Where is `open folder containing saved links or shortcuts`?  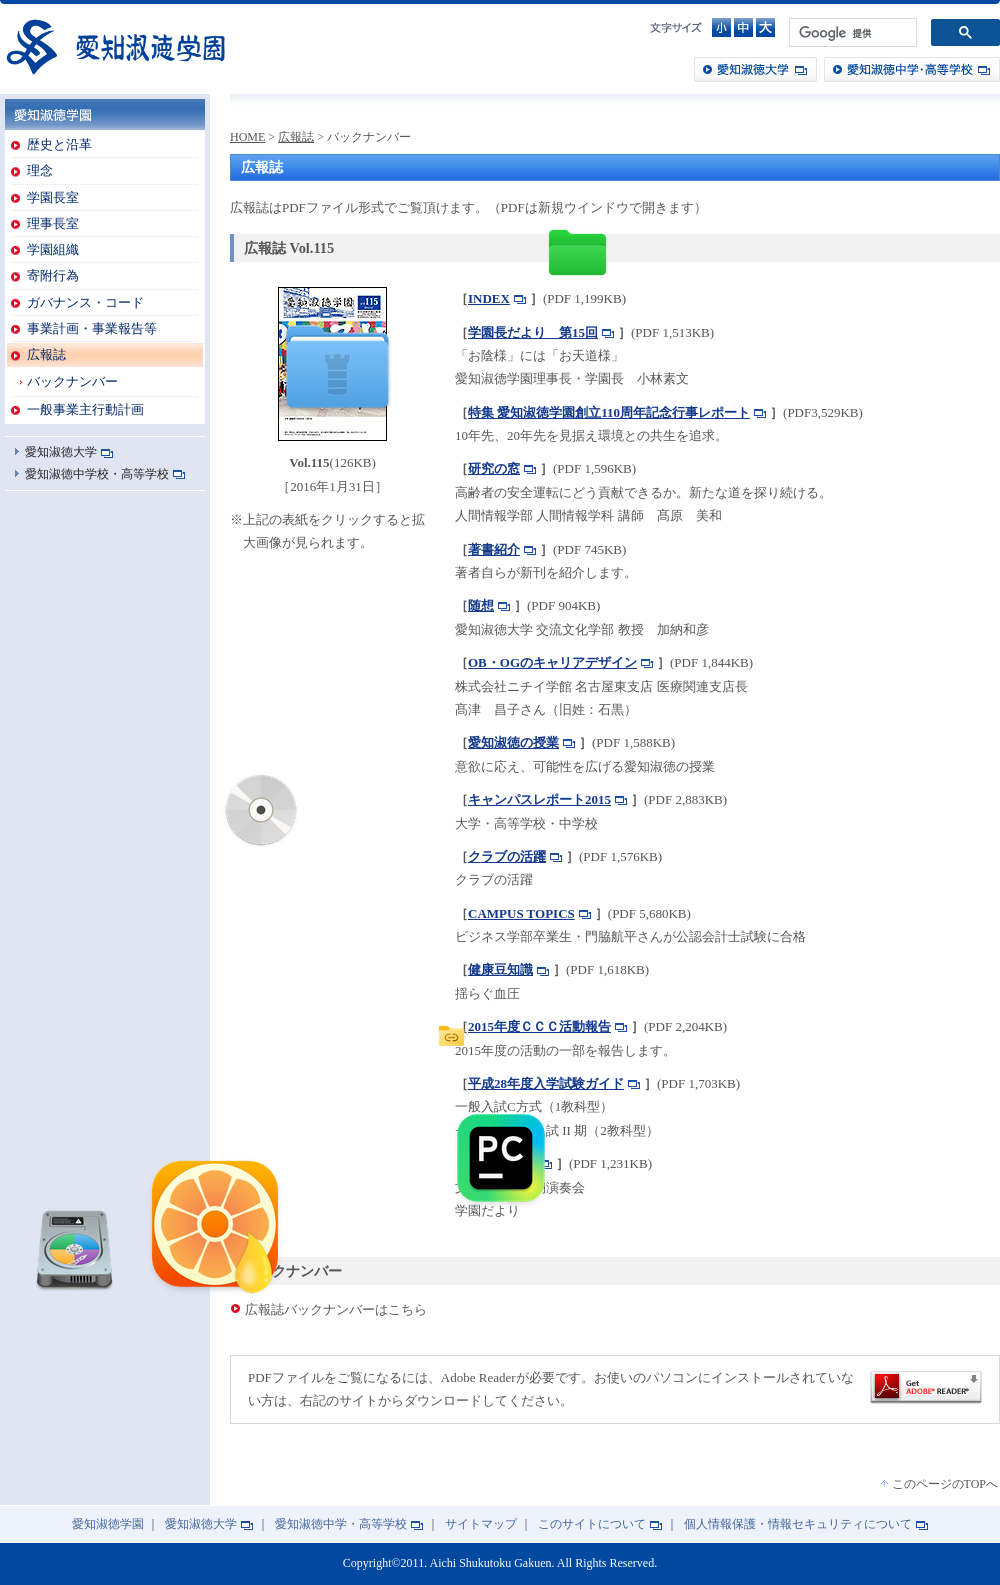 open folder containing saved links or shortcuts is located at coordinates (451, 1036).